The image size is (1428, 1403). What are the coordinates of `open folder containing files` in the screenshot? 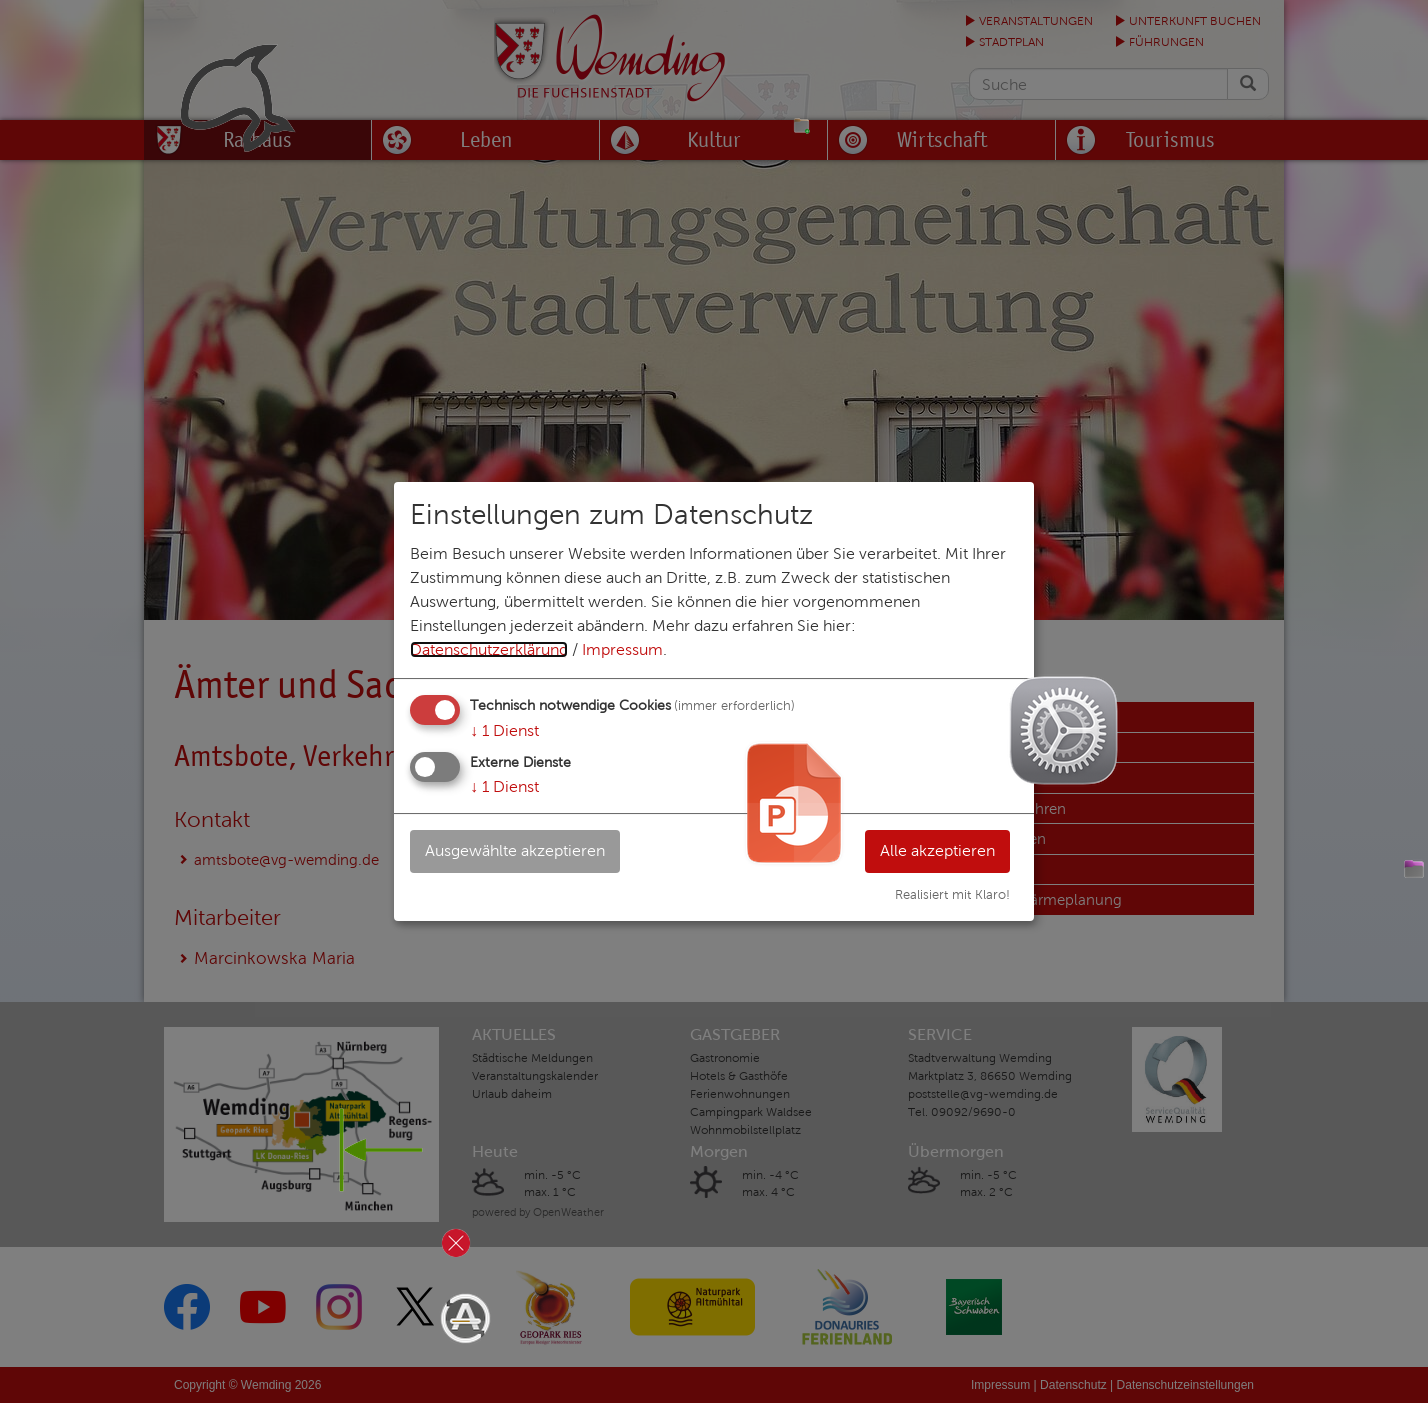 It's located at (1414, 869).